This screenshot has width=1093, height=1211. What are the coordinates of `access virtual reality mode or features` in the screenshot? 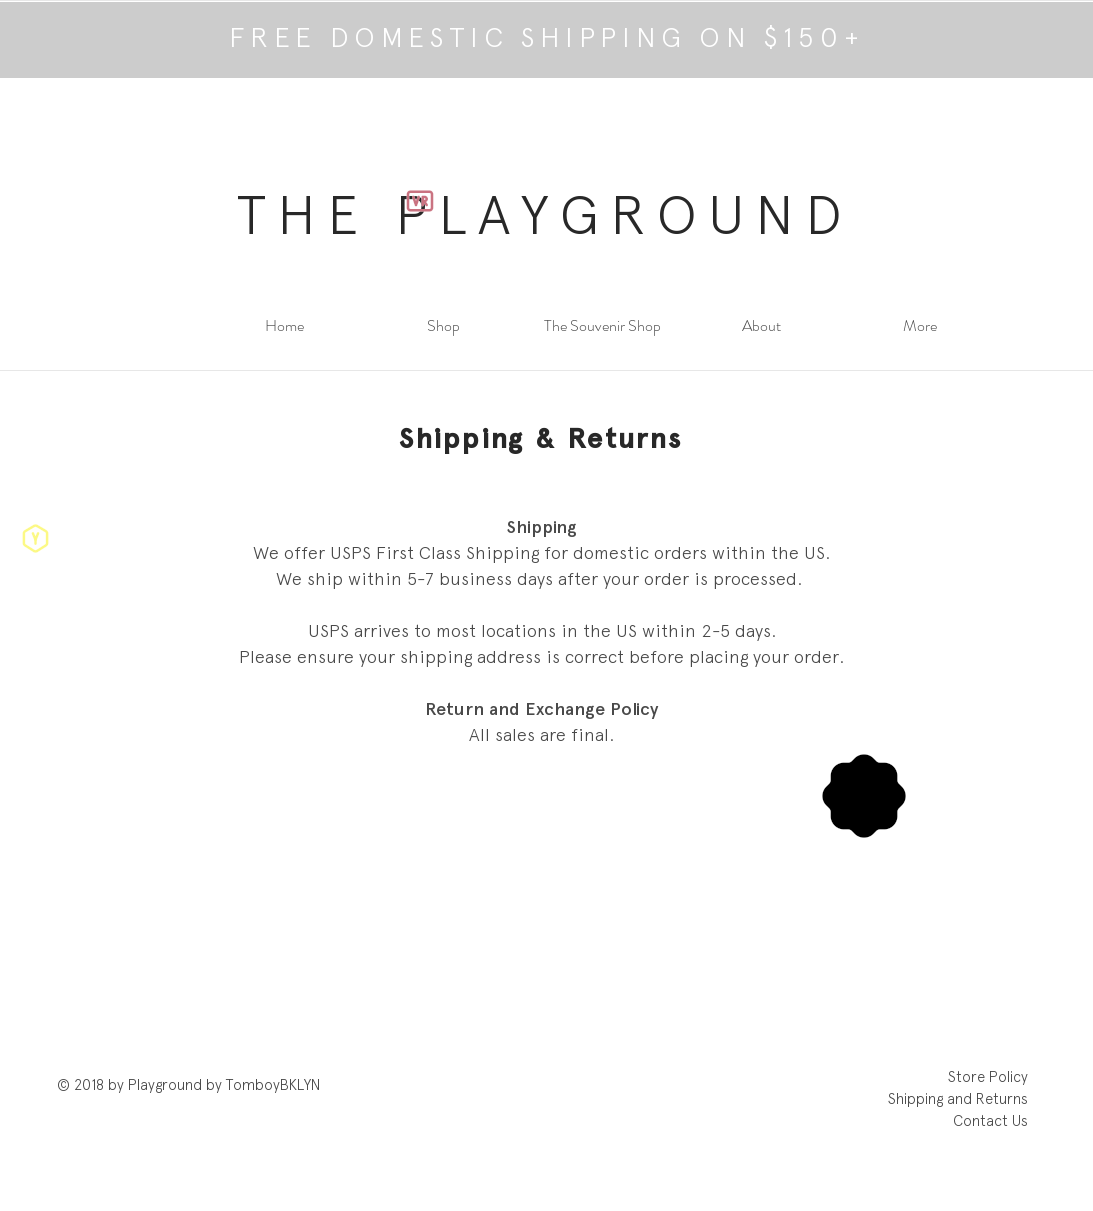 It's located at (420, 201).